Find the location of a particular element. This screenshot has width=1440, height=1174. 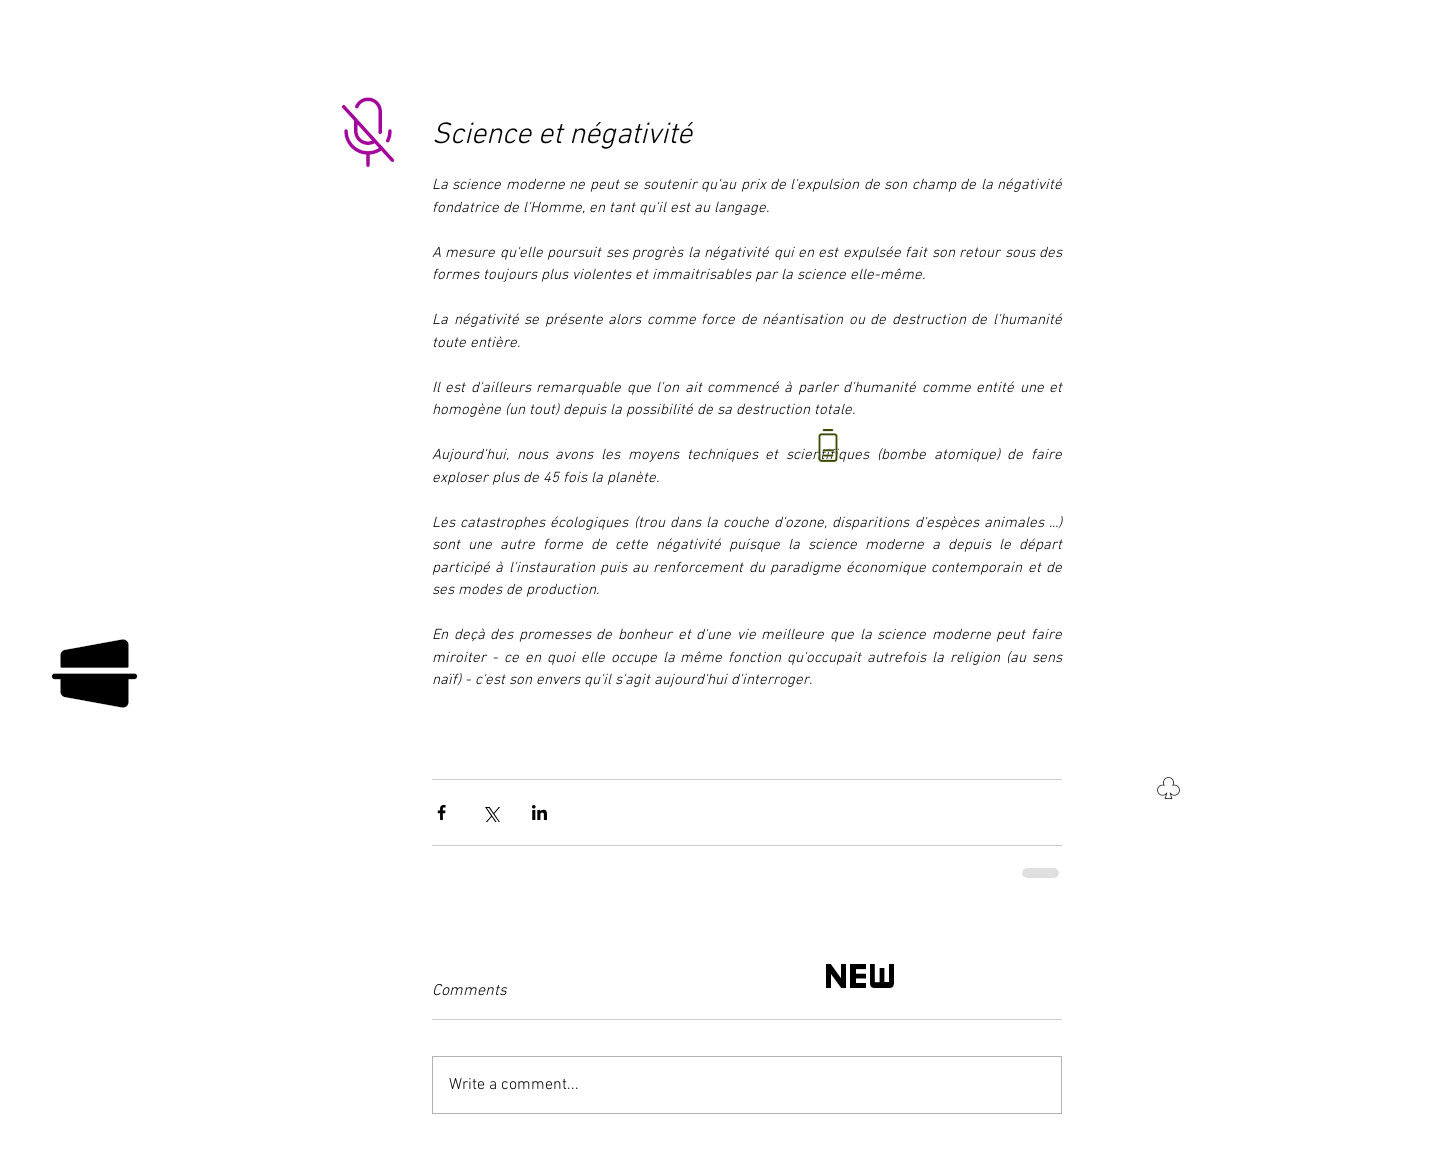

mute your microphone is located at coordinates (368, 131).